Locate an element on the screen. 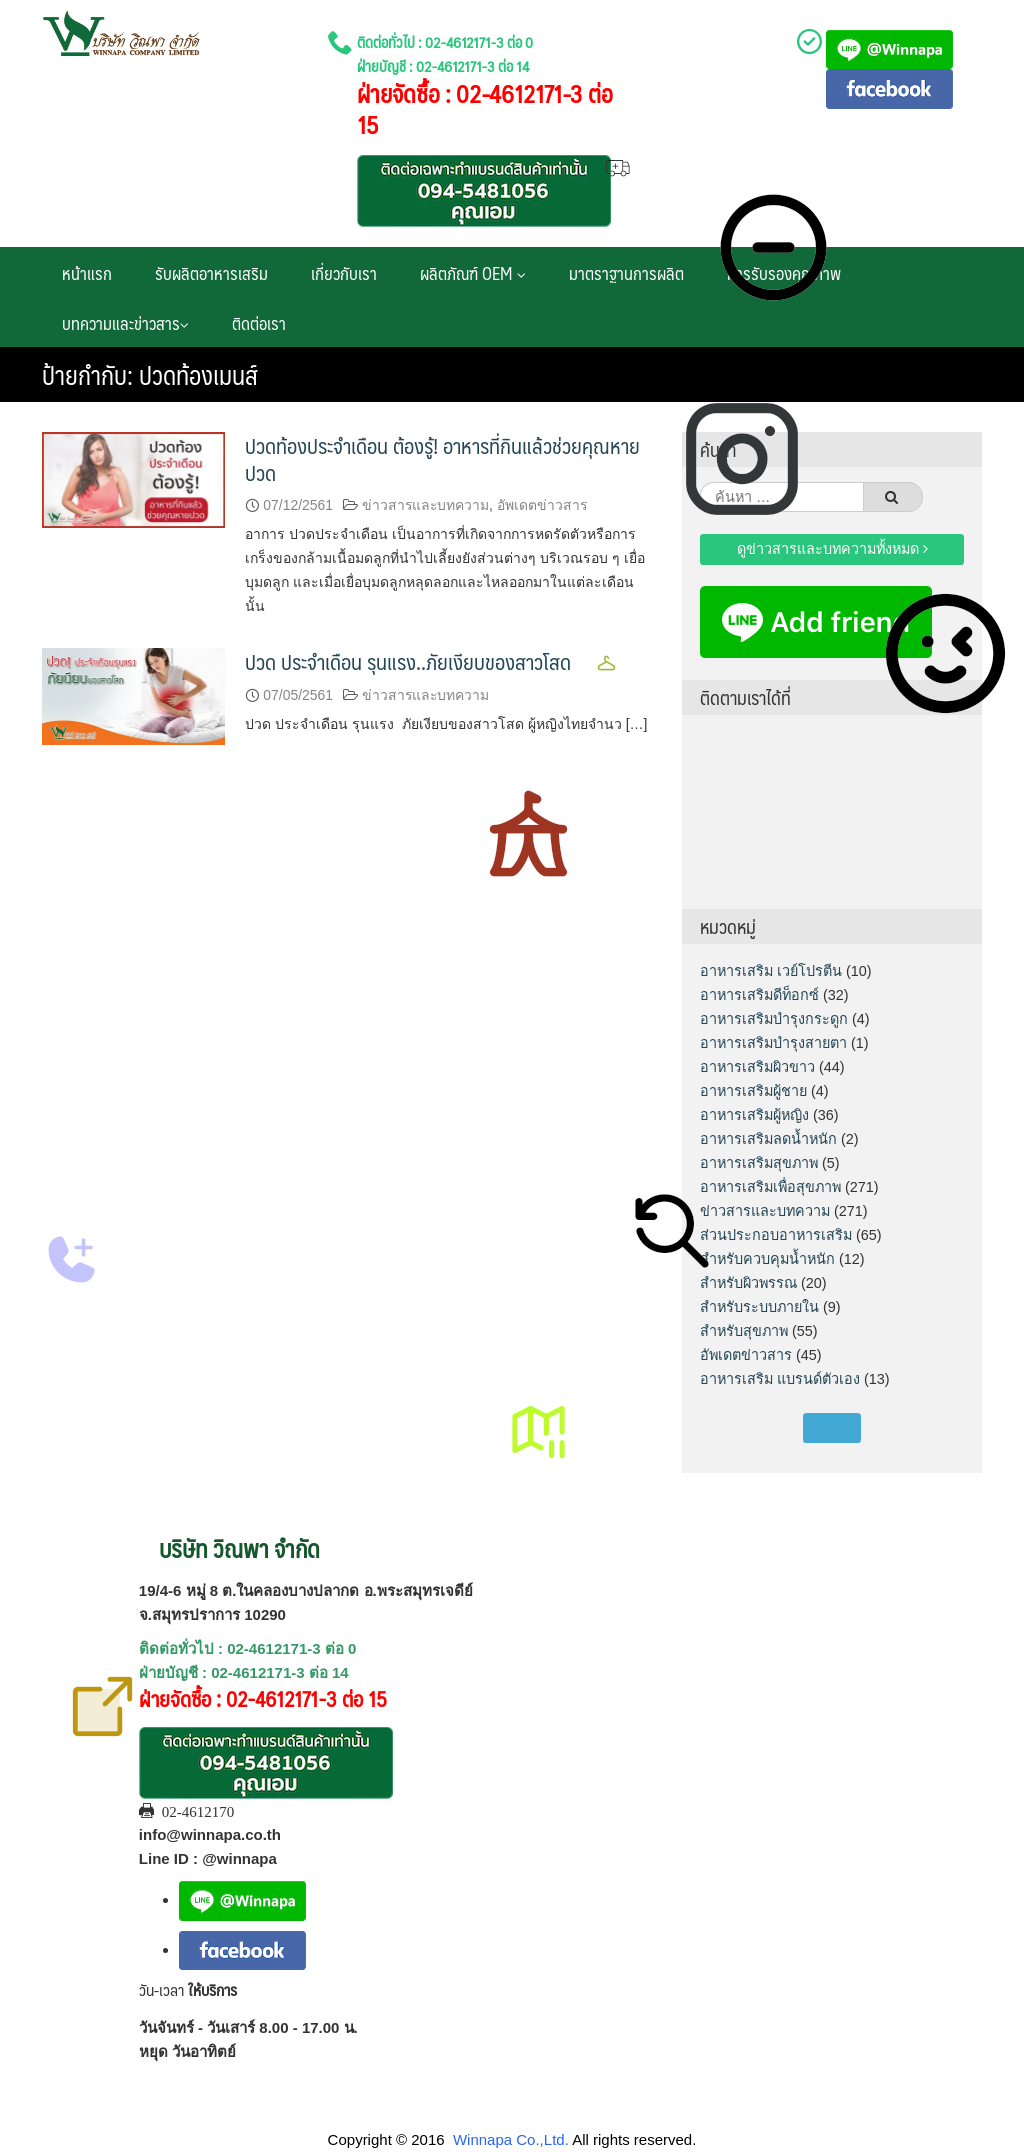  access your wardrobe or closet is located at coordinates (606, 663).